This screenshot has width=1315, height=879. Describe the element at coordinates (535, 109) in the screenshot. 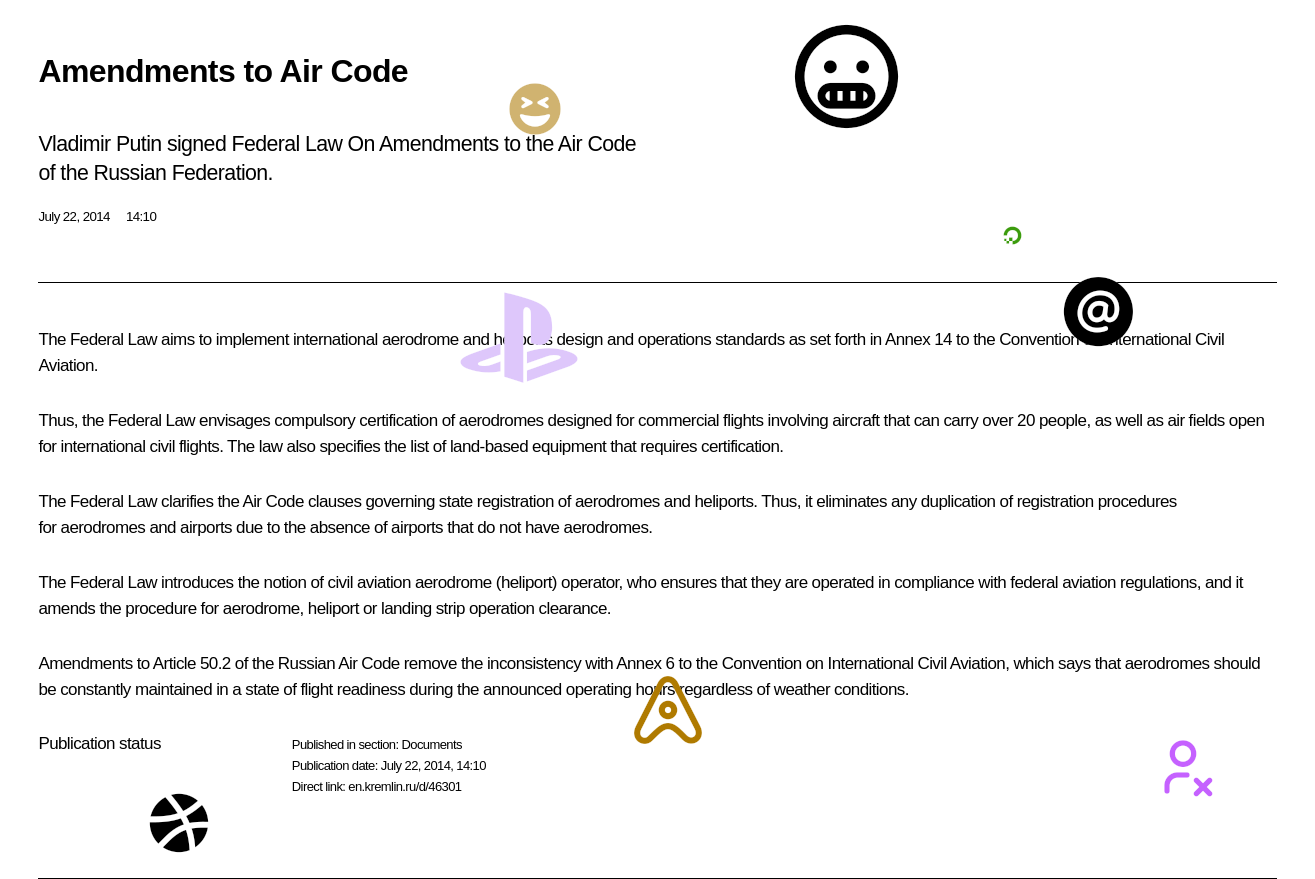

I see `react with a laughing emoji` at that location.